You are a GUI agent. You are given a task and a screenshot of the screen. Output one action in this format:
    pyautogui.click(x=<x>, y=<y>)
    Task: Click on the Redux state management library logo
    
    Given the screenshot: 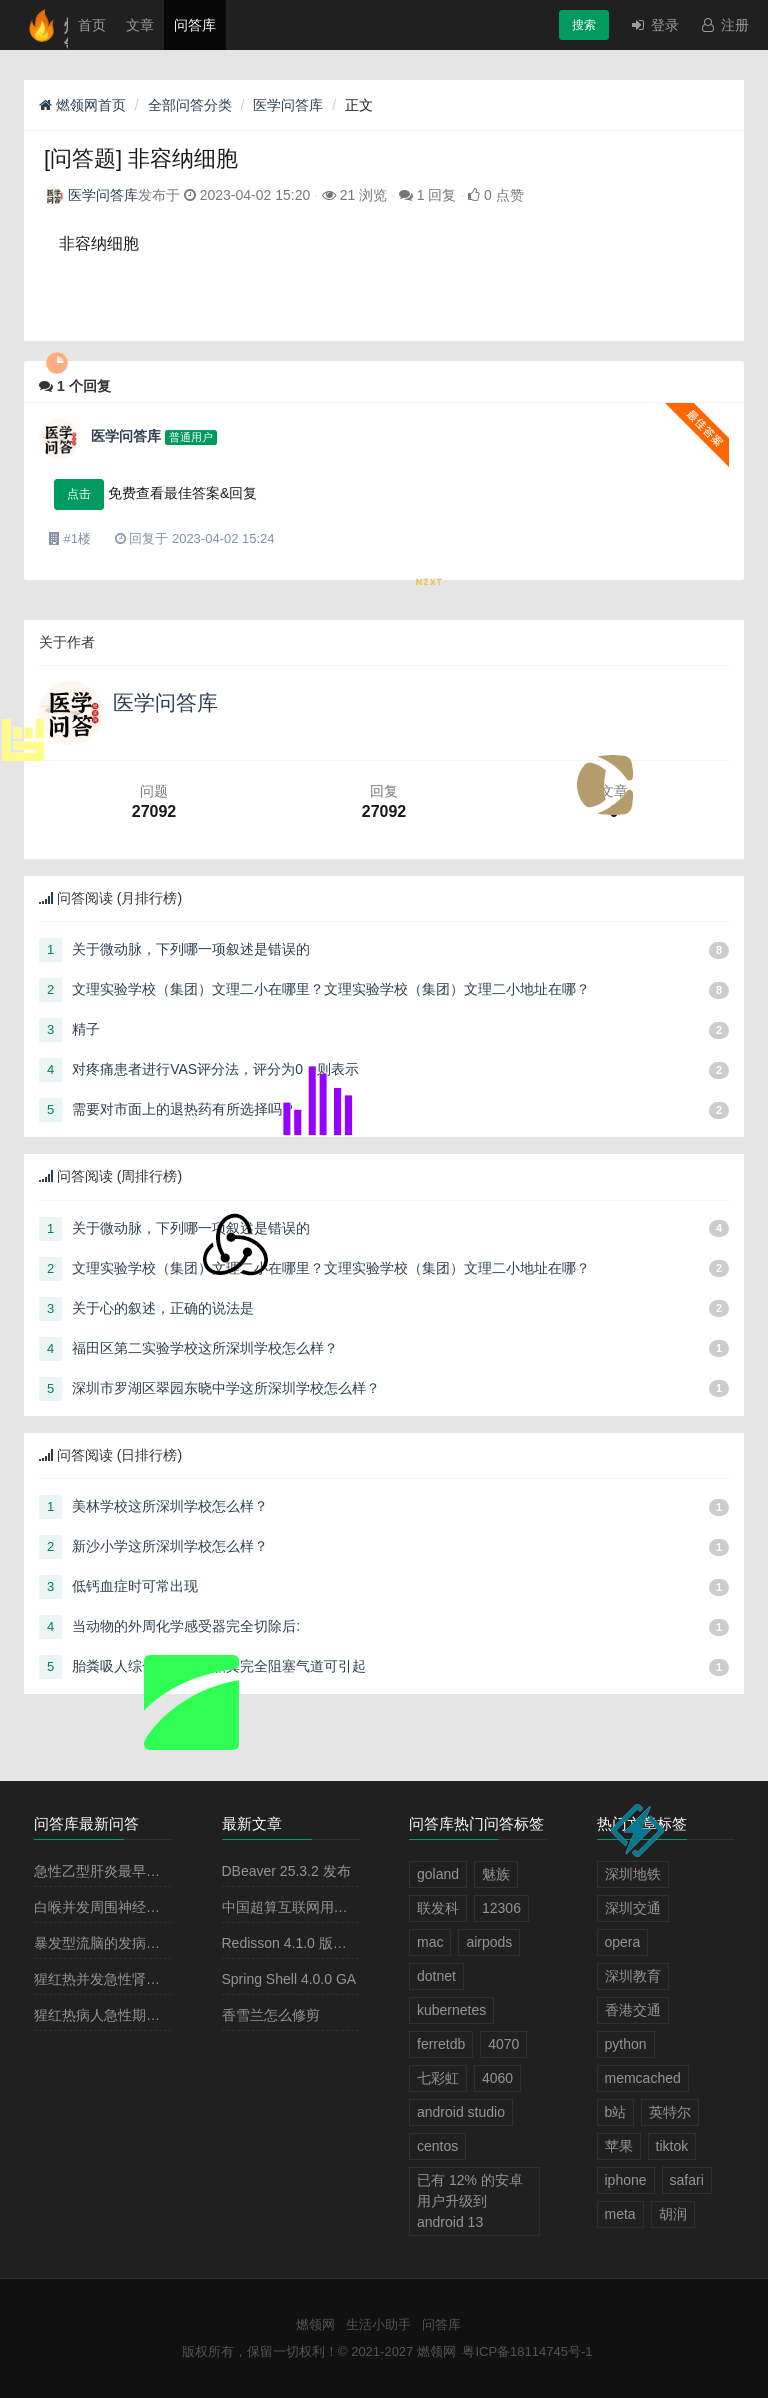 What is the action you would take?
    pyautogui.click(x=235, y=1244)
    